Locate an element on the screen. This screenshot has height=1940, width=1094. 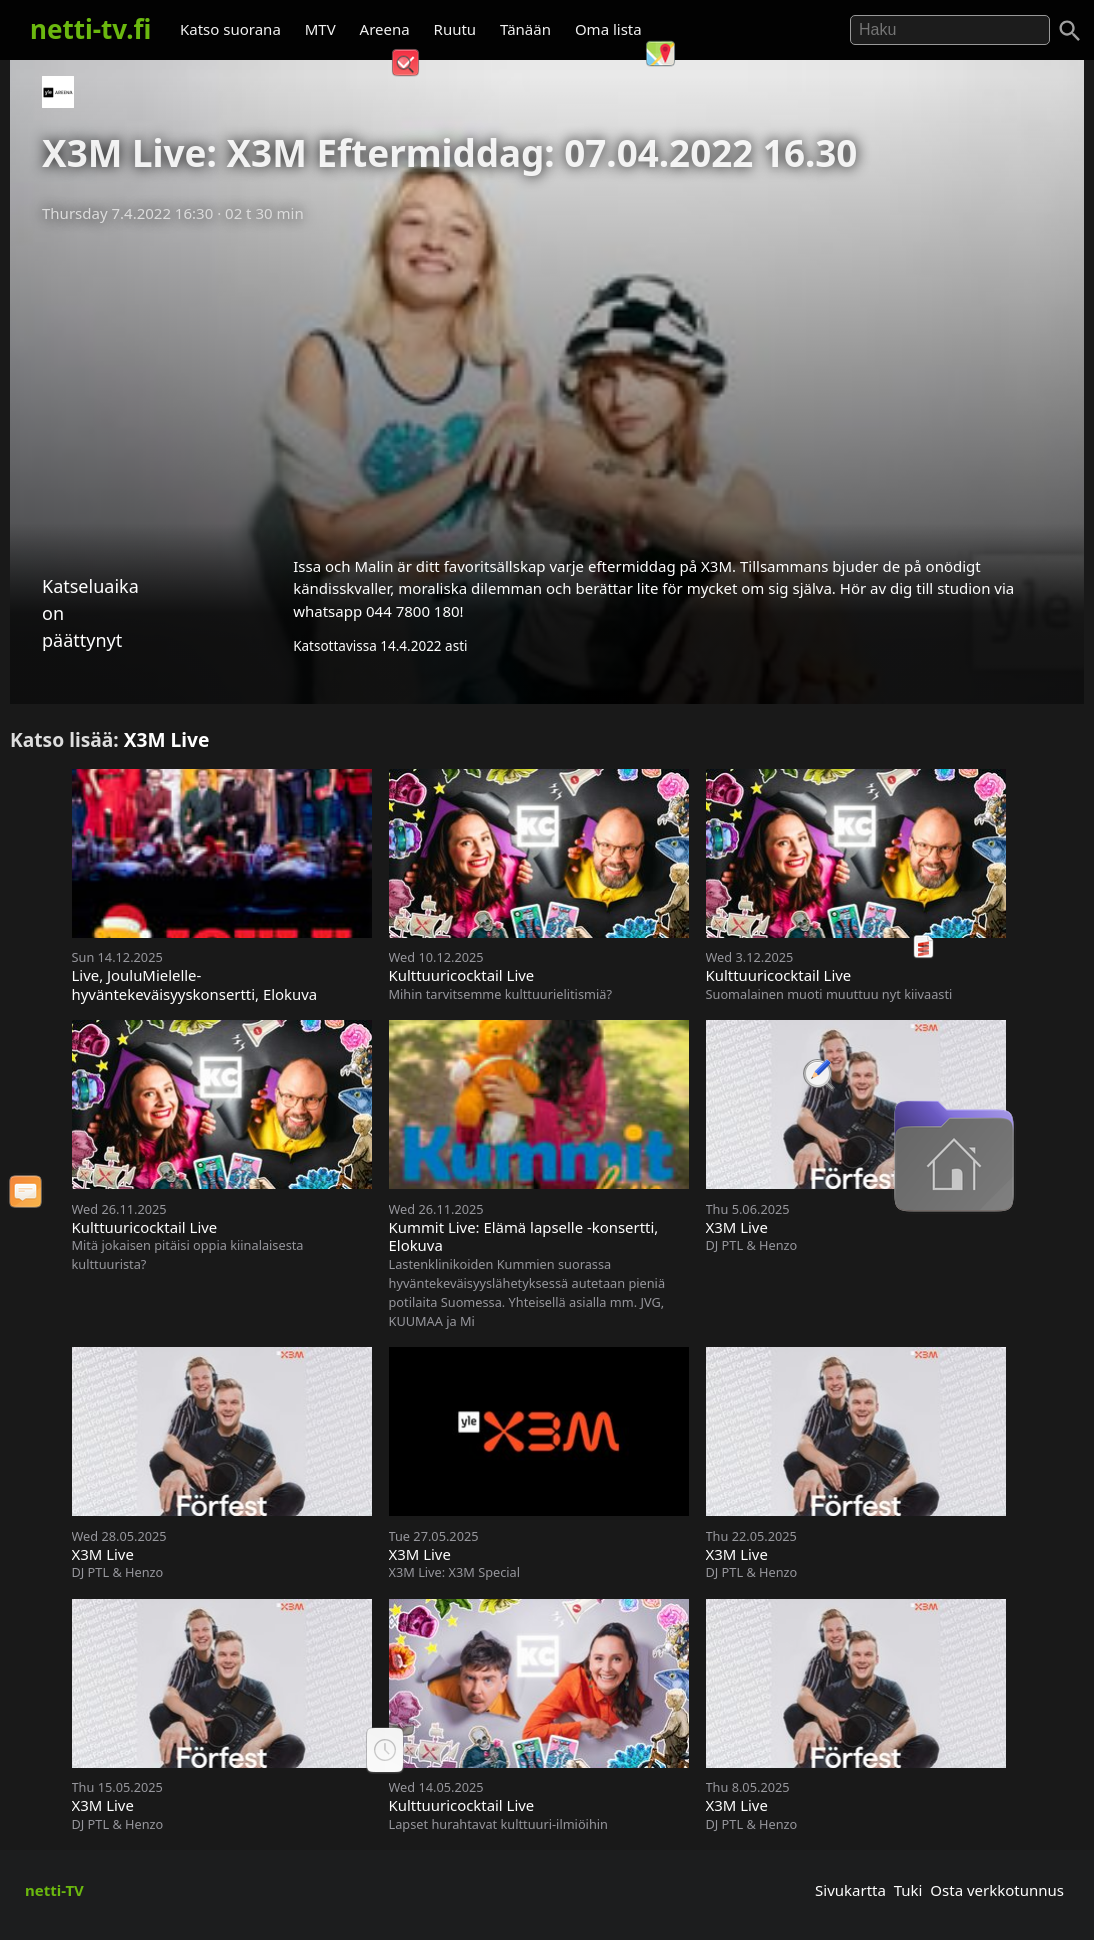
open gnome maps application is located at coordinates (660, 53).